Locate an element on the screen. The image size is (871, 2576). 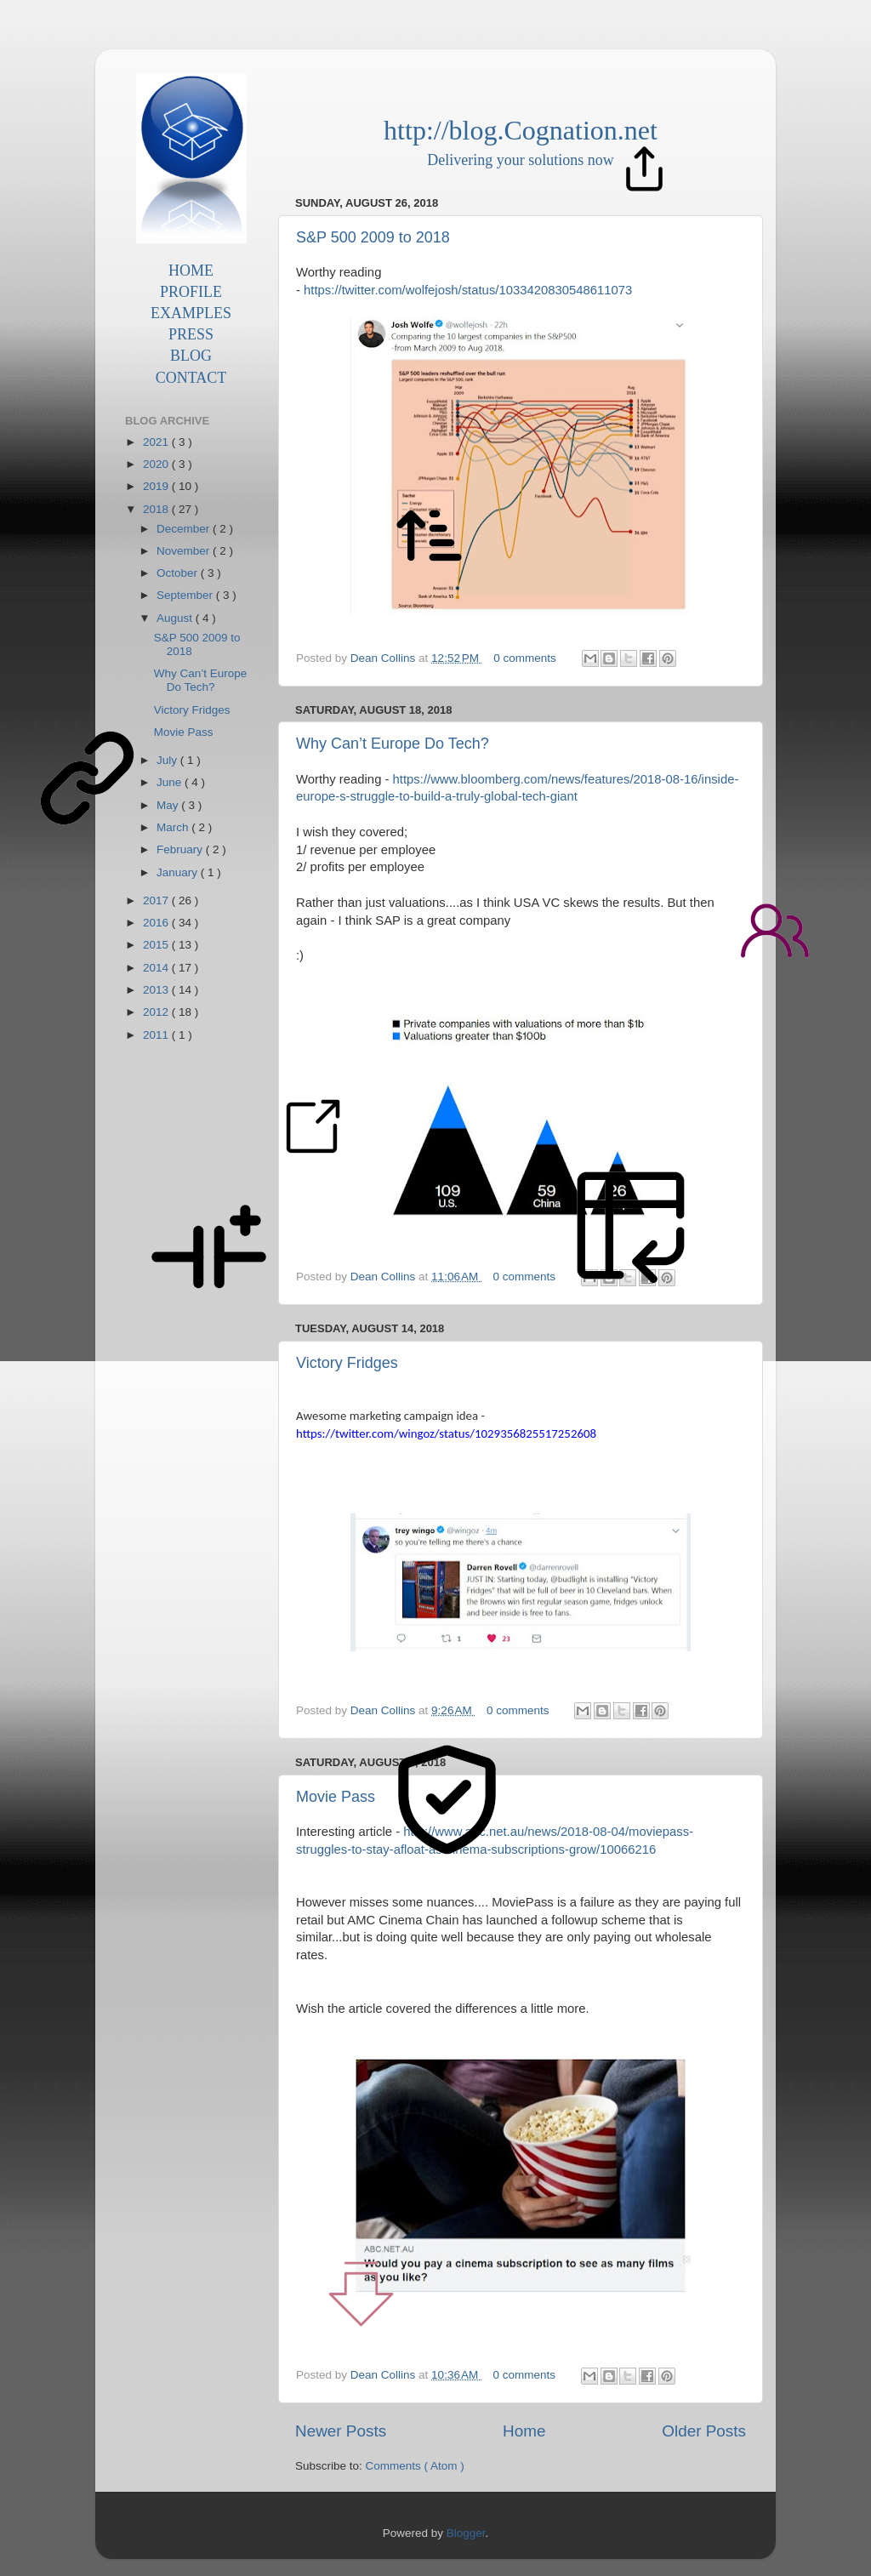
view team members or collaborators is located at coordinates (775, 931).